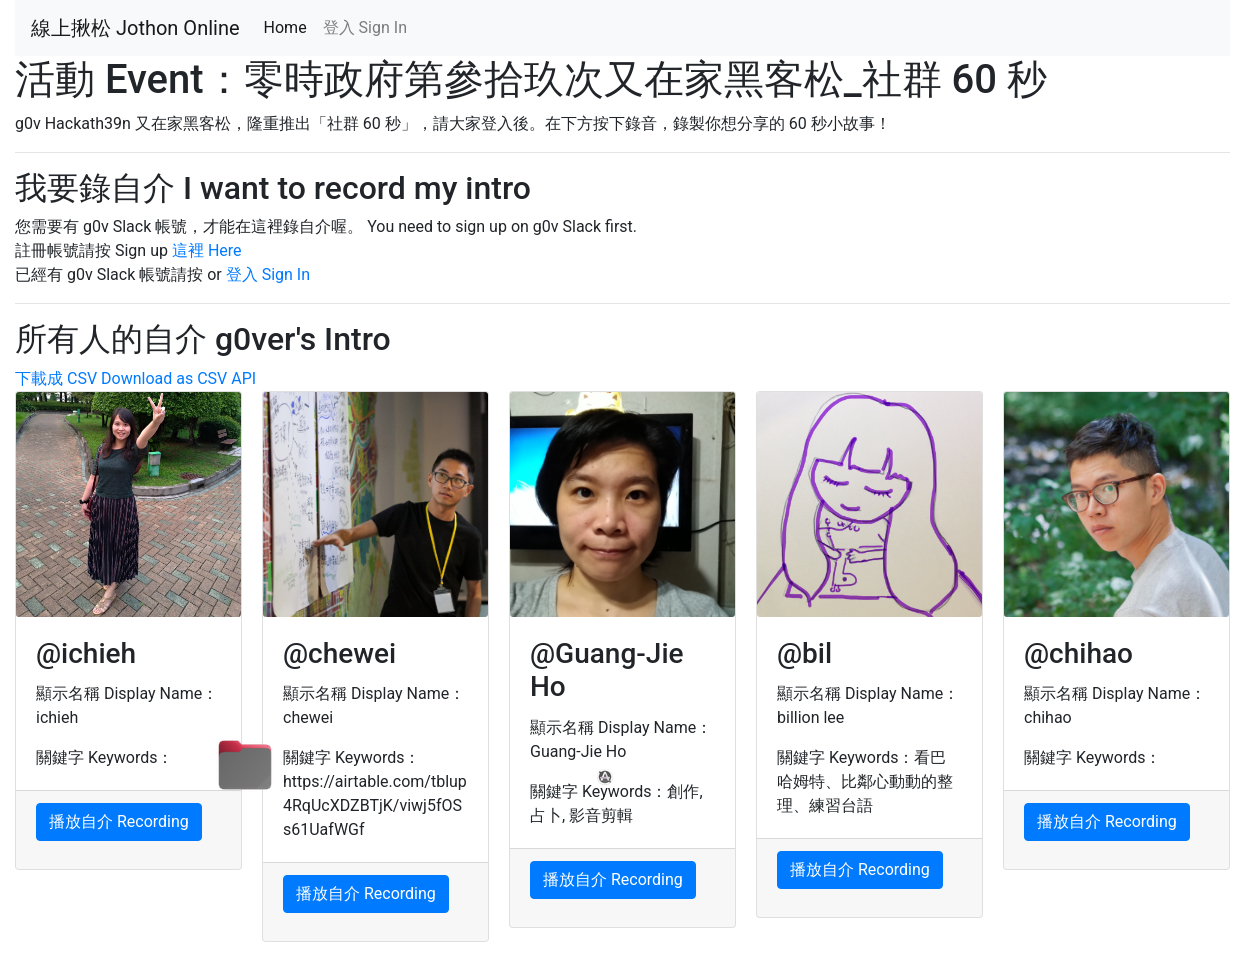  What do you see at coordinates (245, 765) in the screenshot?
I see `open folder to view contents` at bounding box center [245, 765].